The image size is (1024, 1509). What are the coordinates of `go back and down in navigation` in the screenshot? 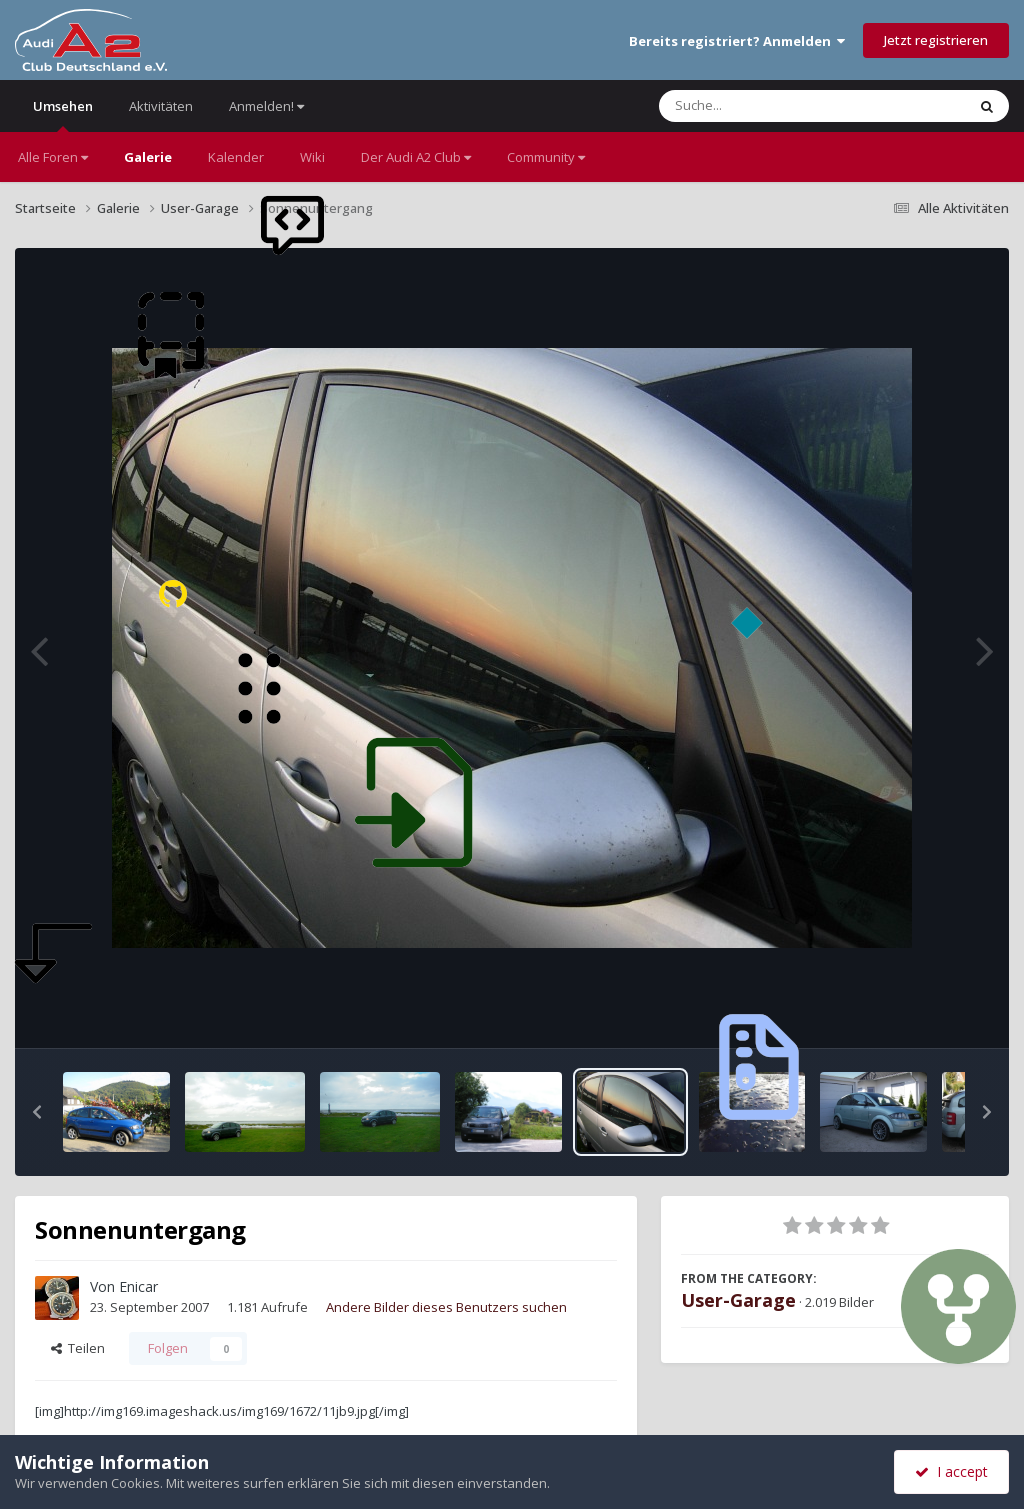 It's located at (50, 947).